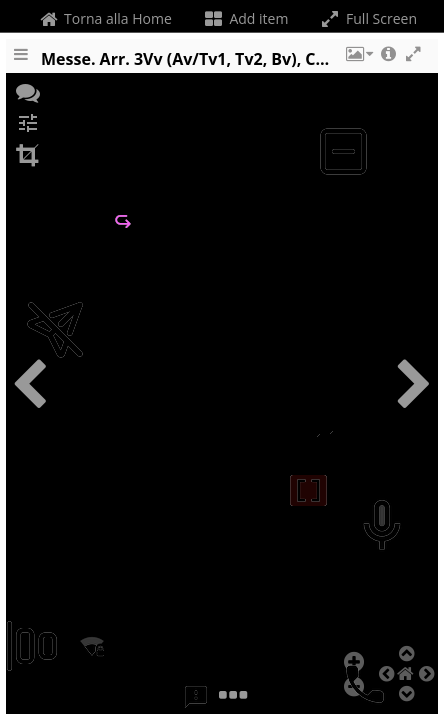 This screenshot has width=444, height=720. What do you see at coordinates (32, 646) in the screenshot?
I see `align items to the start horizontally` at bounding box center [32, 646].